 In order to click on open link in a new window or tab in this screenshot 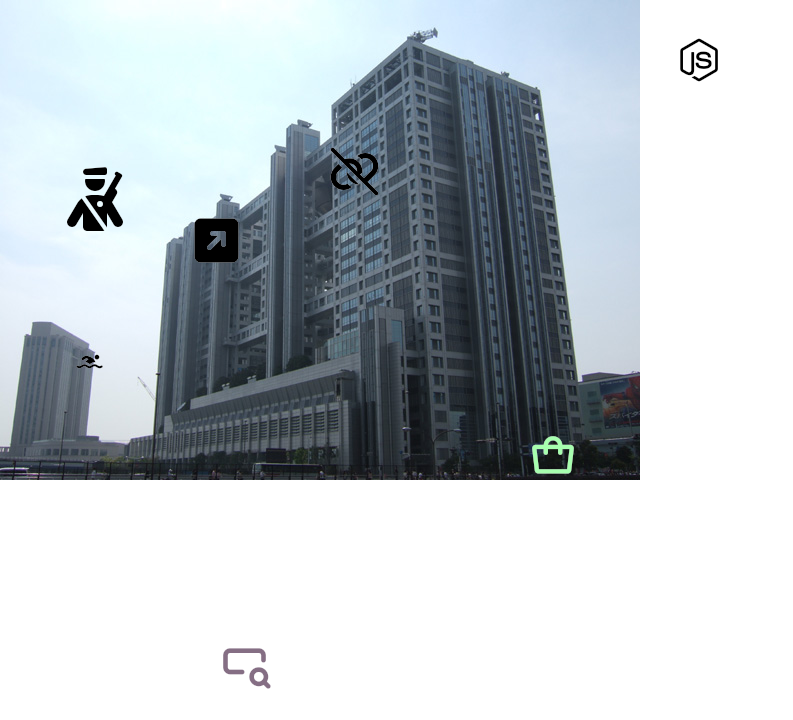, I will do `click(216, 240)`.